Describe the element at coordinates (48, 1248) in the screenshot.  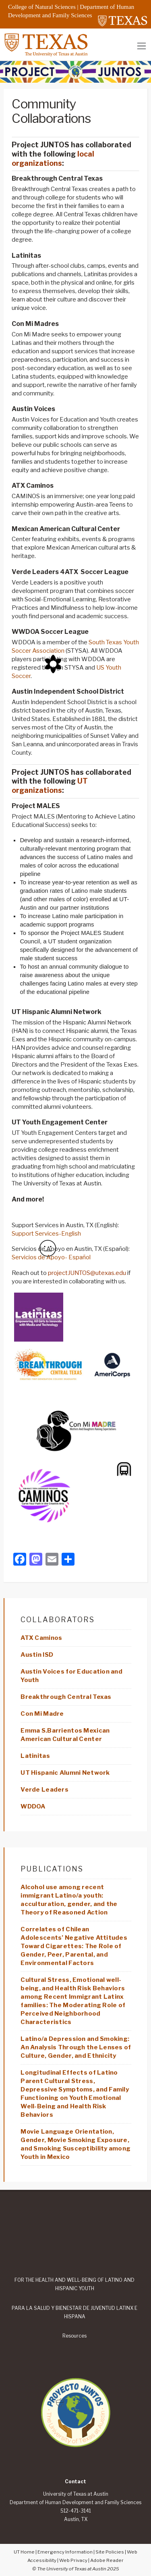
I see `rate your experience as neutral` at that location.